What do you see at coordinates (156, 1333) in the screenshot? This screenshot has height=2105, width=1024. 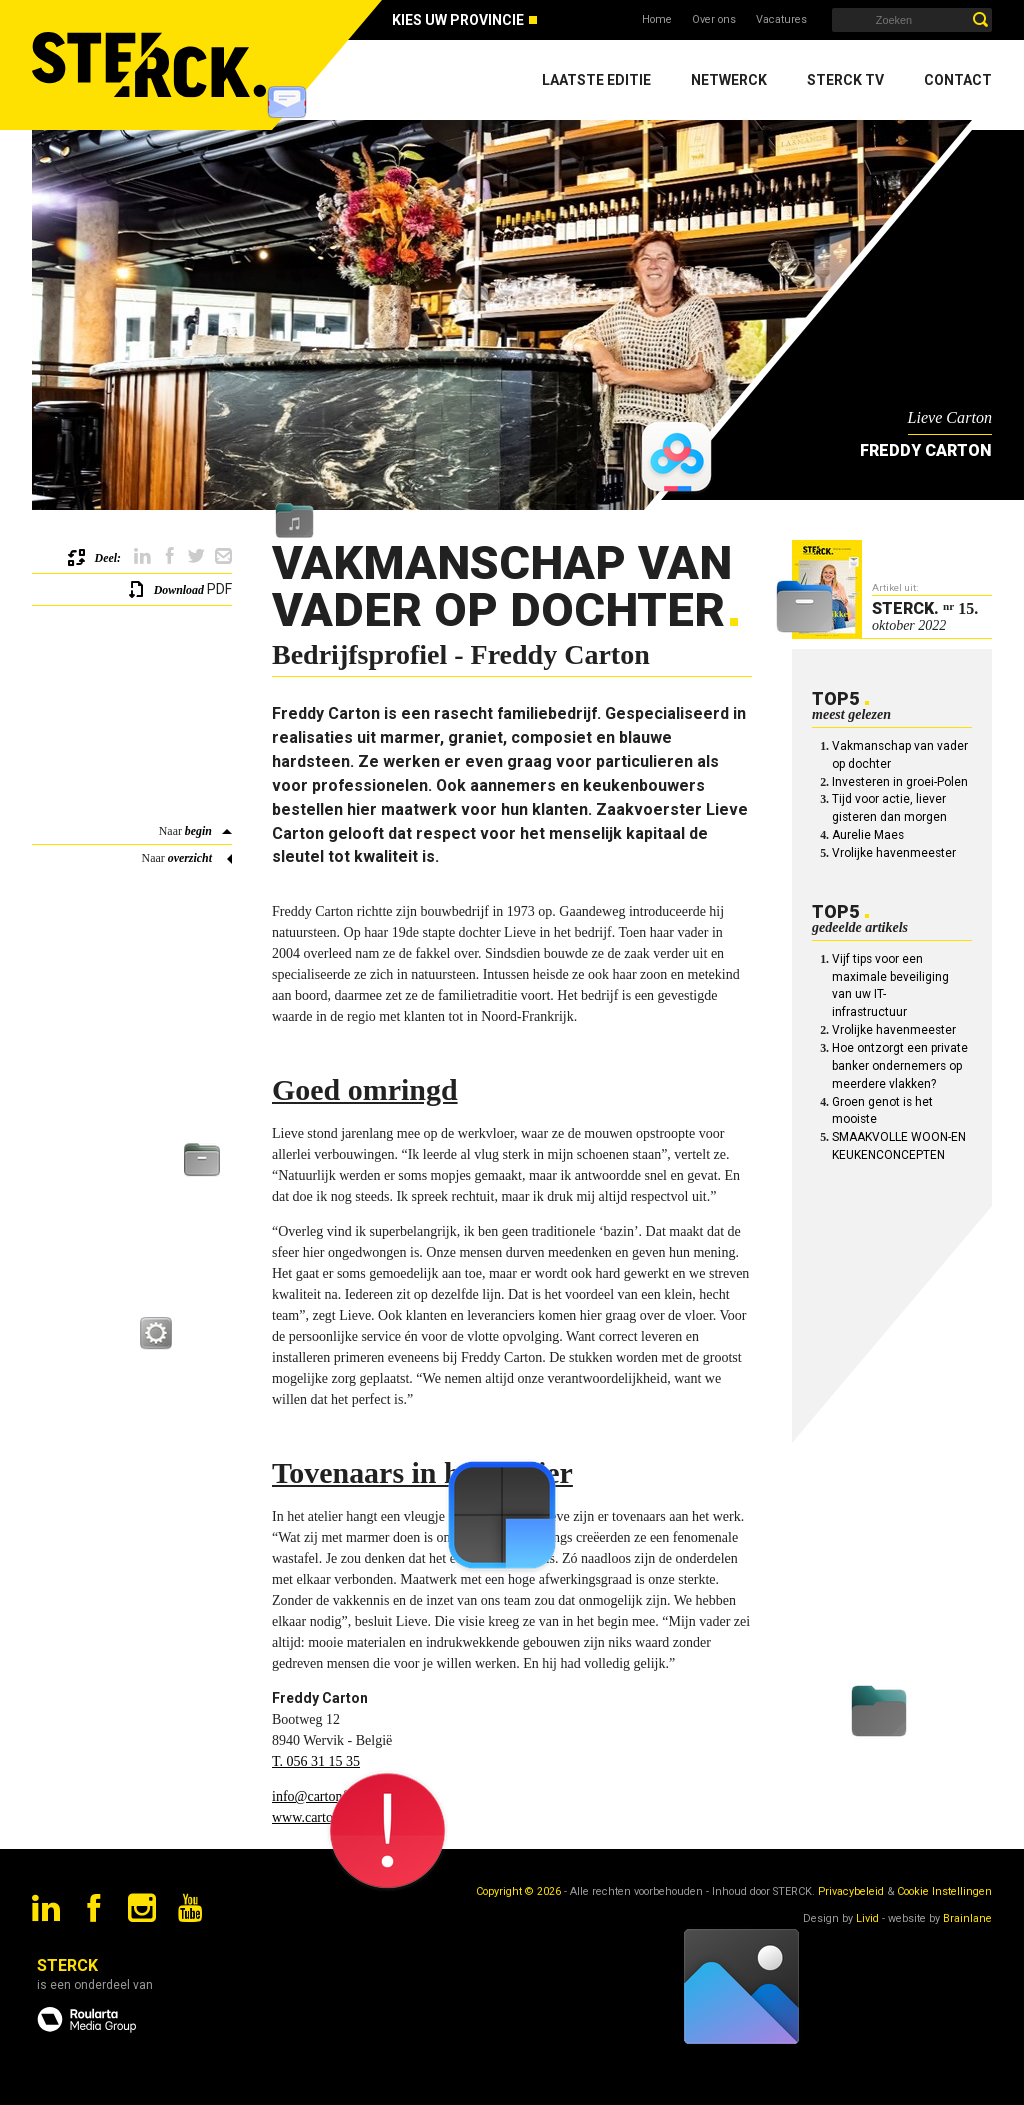 I see `shared library file type indicator` at bounding box center [156, 1333].